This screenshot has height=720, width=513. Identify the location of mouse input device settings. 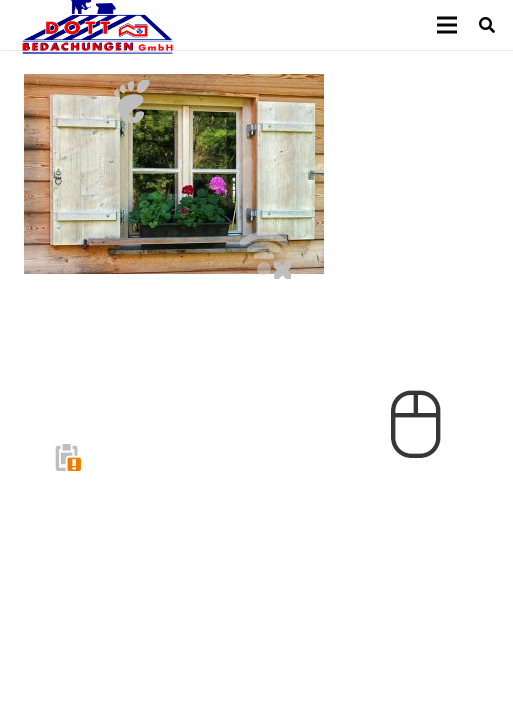
(418, 422).